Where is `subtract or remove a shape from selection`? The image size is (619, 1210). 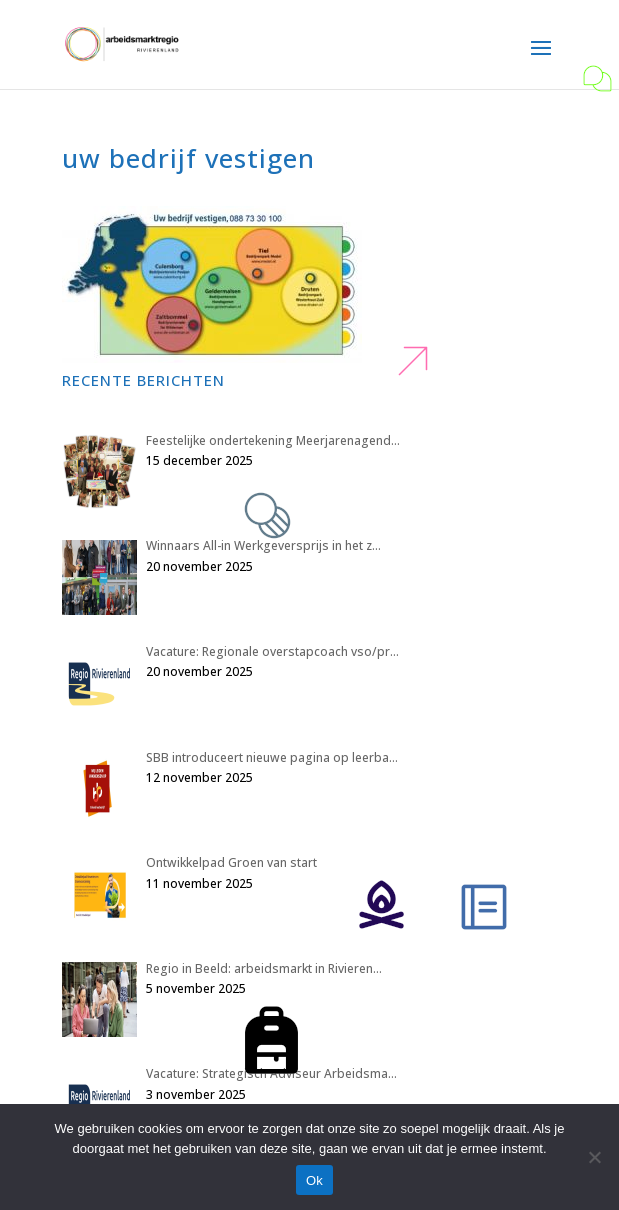 subtract or remove a shape from selection is located at coordinates (267, 515).